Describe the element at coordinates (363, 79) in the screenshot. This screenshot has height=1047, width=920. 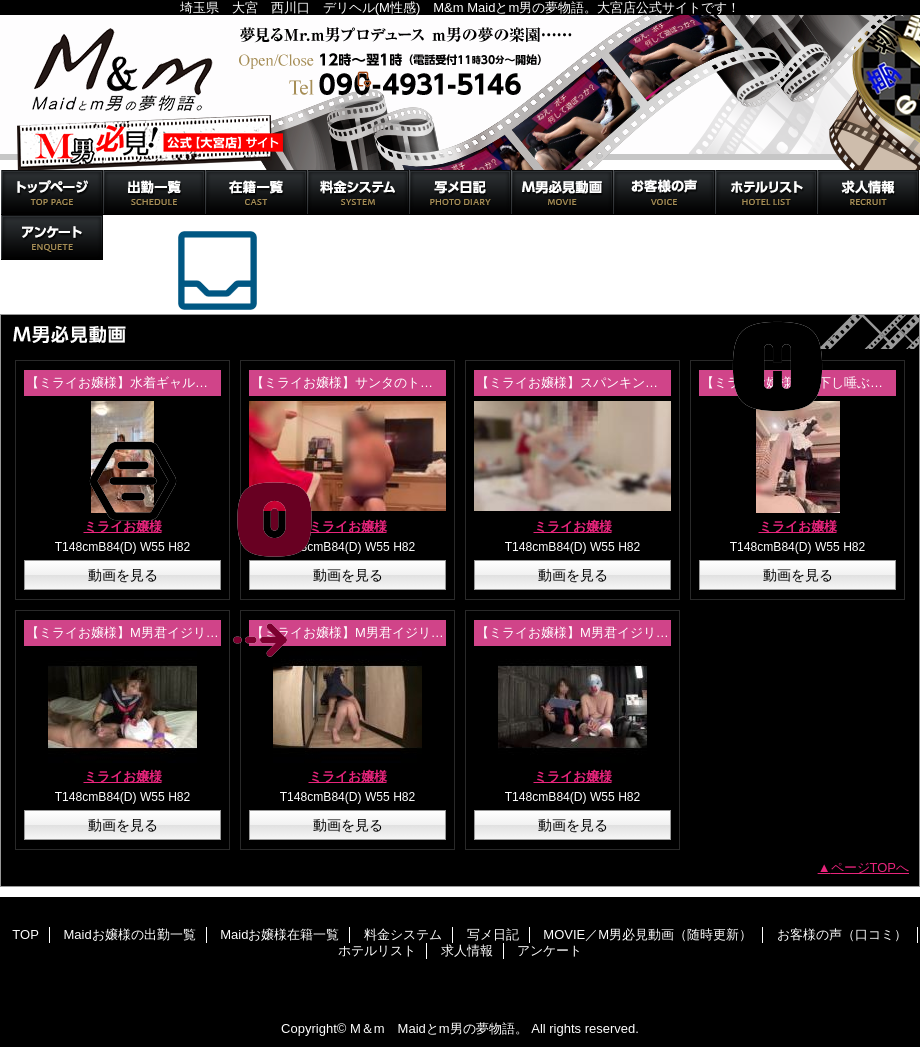
I see `add device to favorites` at that location.